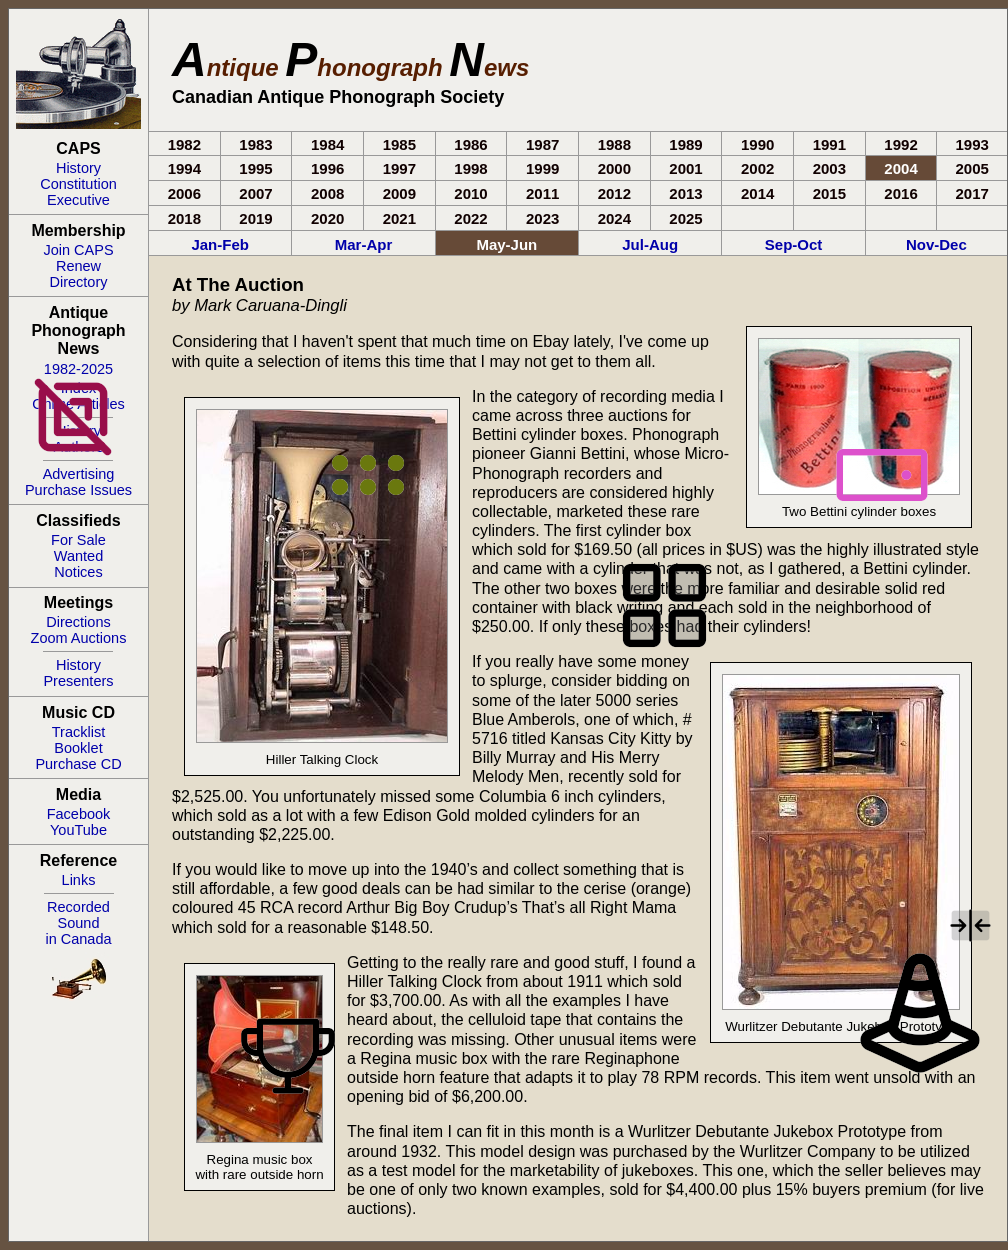 This screenshot has width=1008, height=1250. Describe the element at coordinates (882, 475) in the screenshot. I see `access storage or drive settings` at that location.